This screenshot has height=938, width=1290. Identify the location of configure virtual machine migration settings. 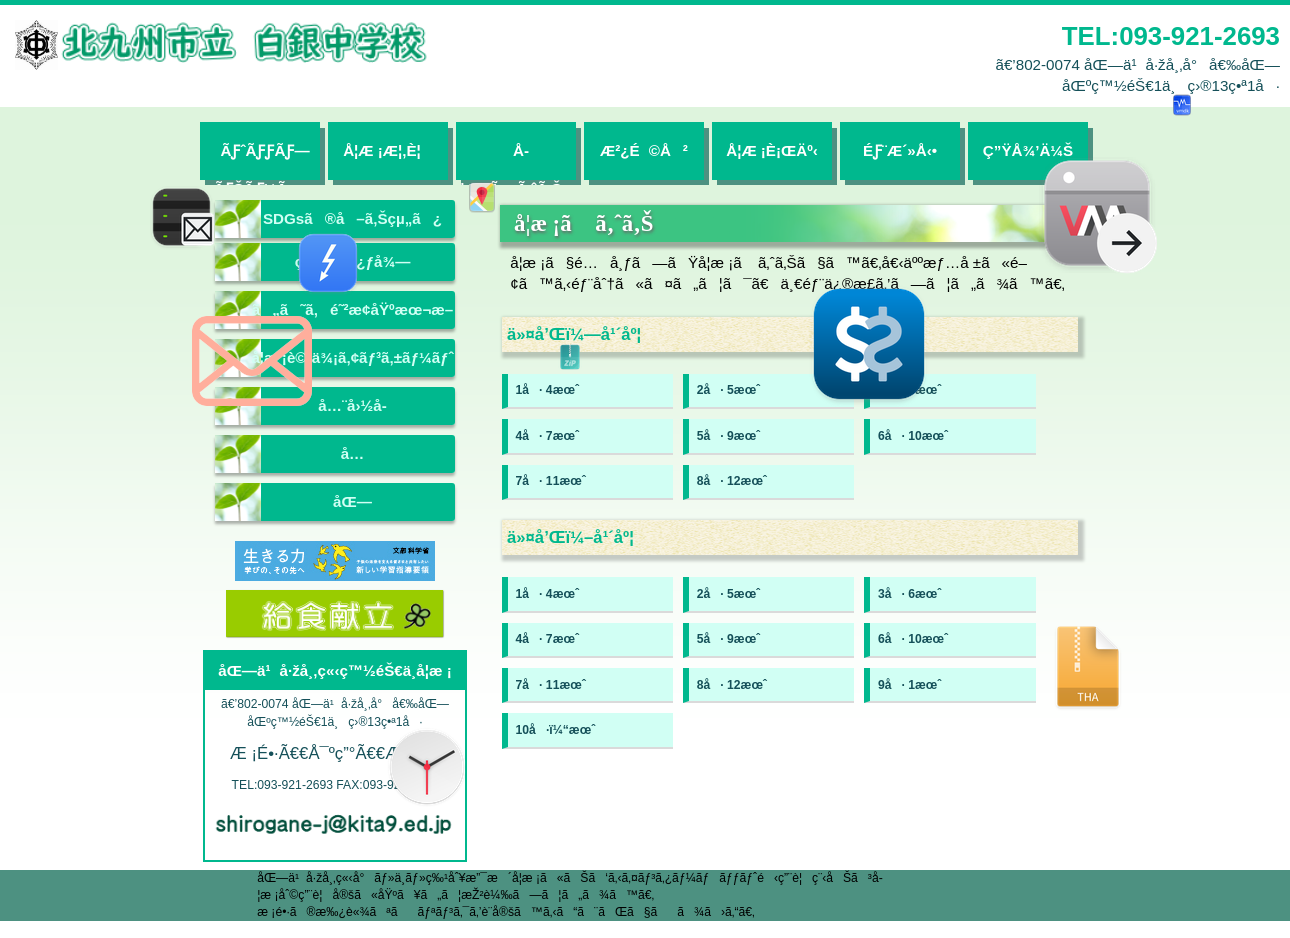
(1098, 215).